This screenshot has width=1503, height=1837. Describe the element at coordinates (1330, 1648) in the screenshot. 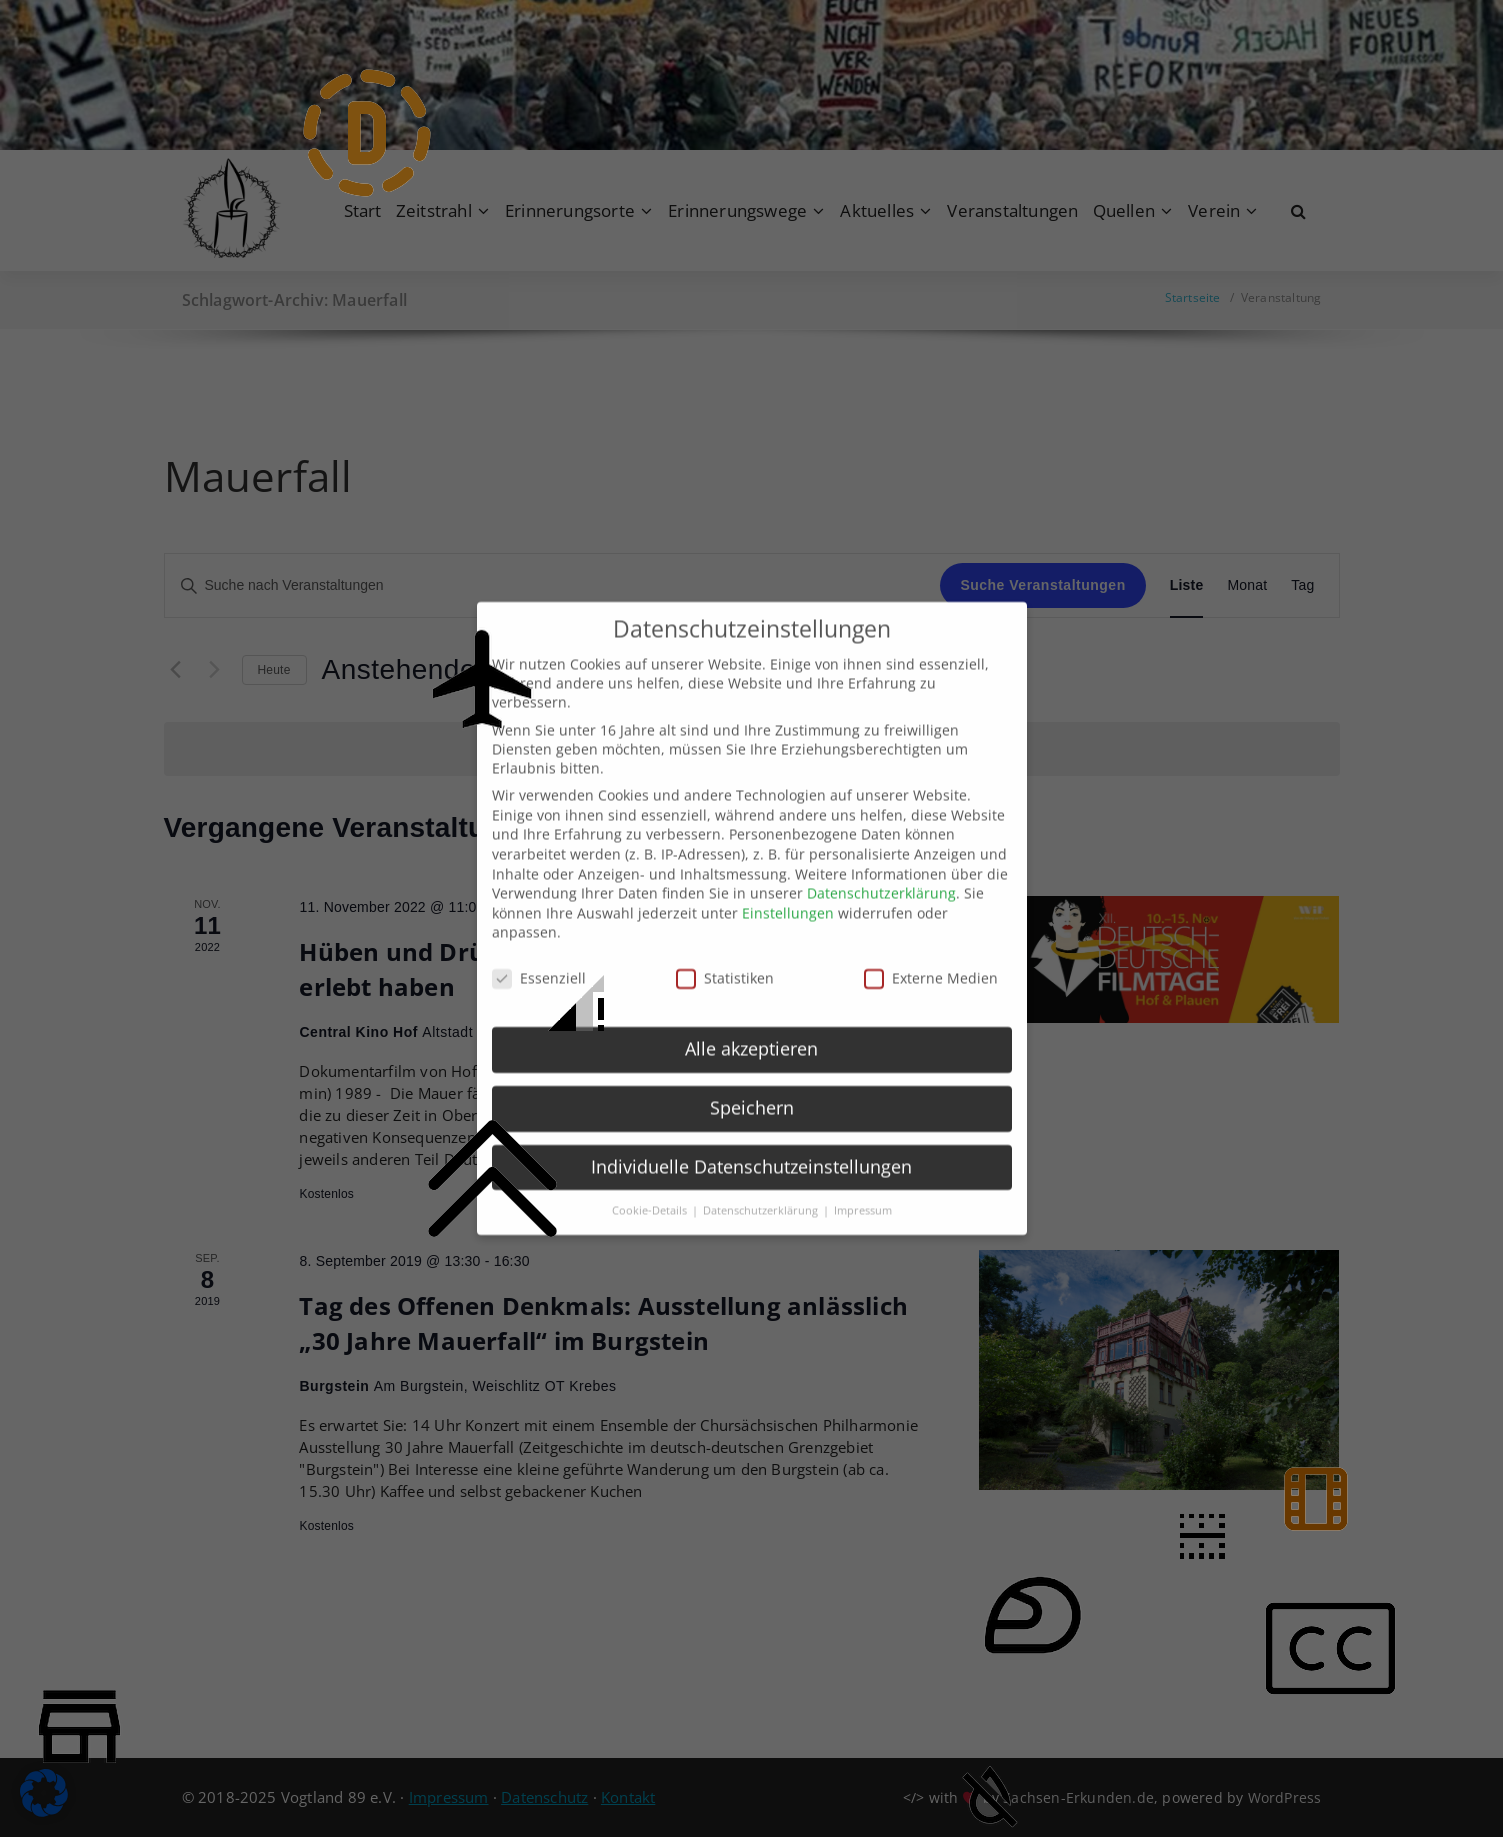

I see `enable closed captions for video content` at that location.